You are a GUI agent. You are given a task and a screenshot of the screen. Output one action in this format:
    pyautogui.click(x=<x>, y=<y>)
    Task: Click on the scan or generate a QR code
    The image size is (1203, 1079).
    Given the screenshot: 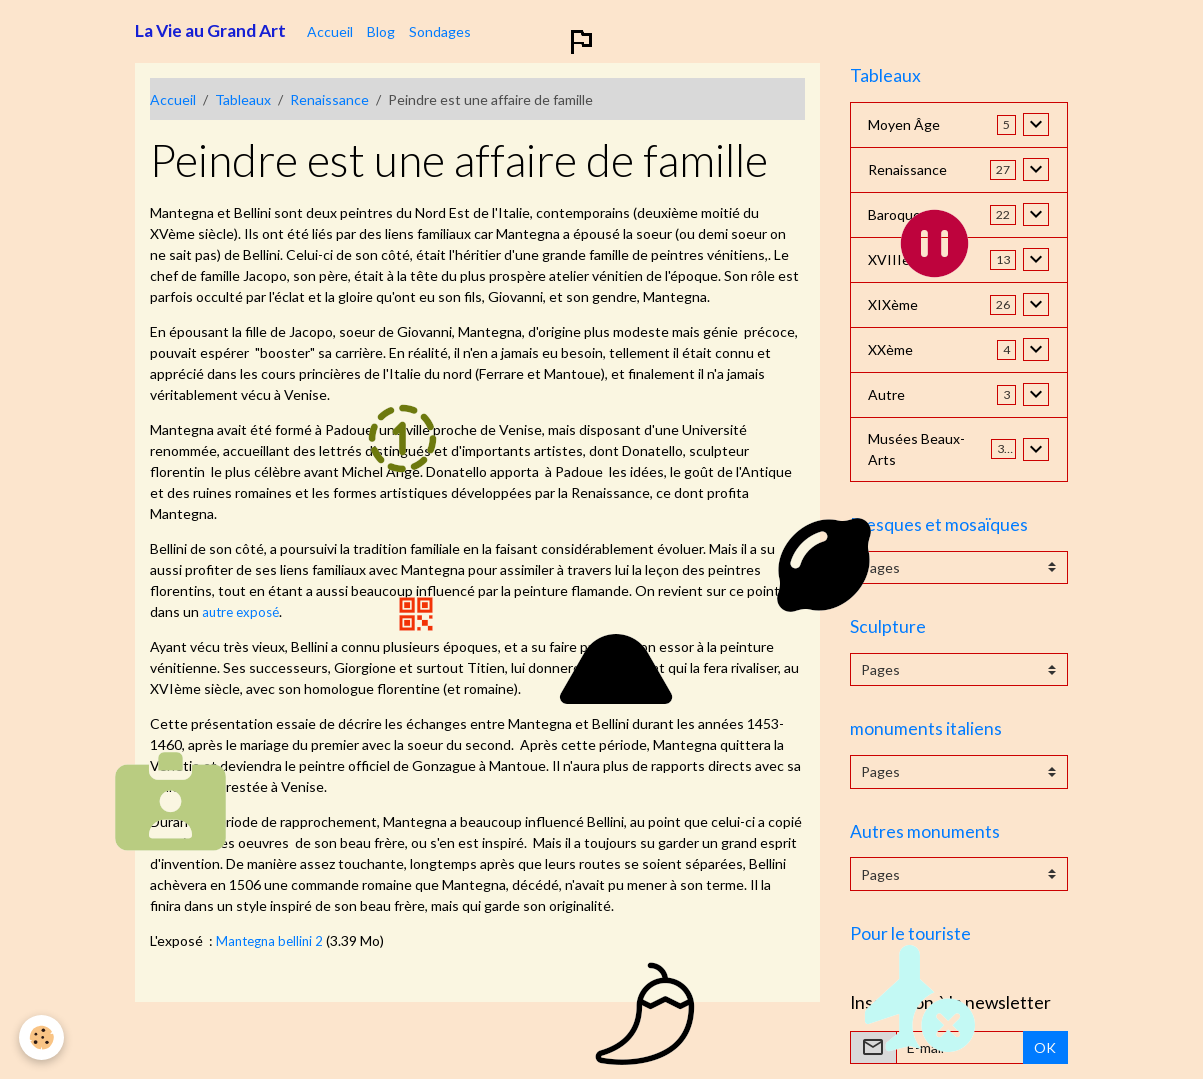 What is the action you would take?
    pyautogui.click(x=416, y=614)
    